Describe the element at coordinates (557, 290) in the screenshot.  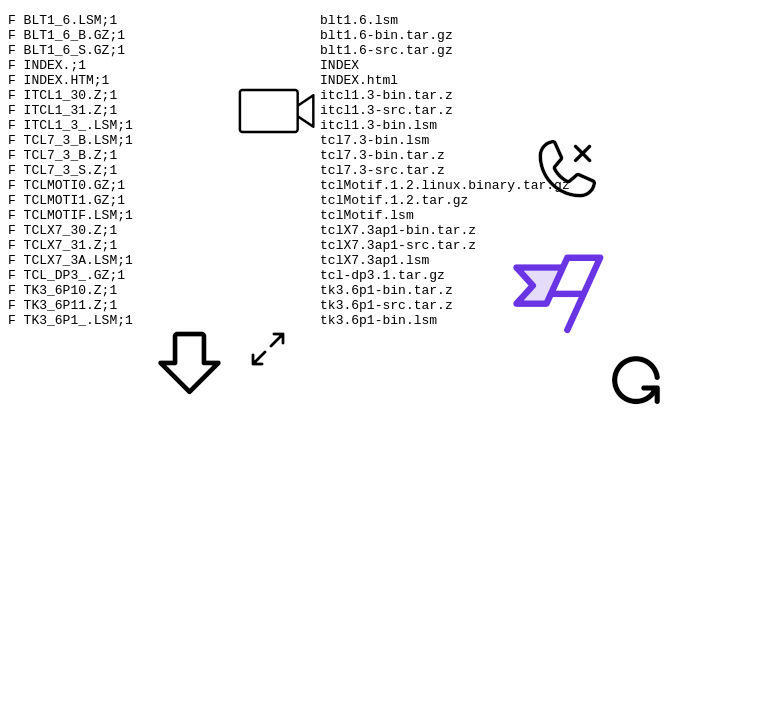
I see `flag or bookmark an item` at that location.